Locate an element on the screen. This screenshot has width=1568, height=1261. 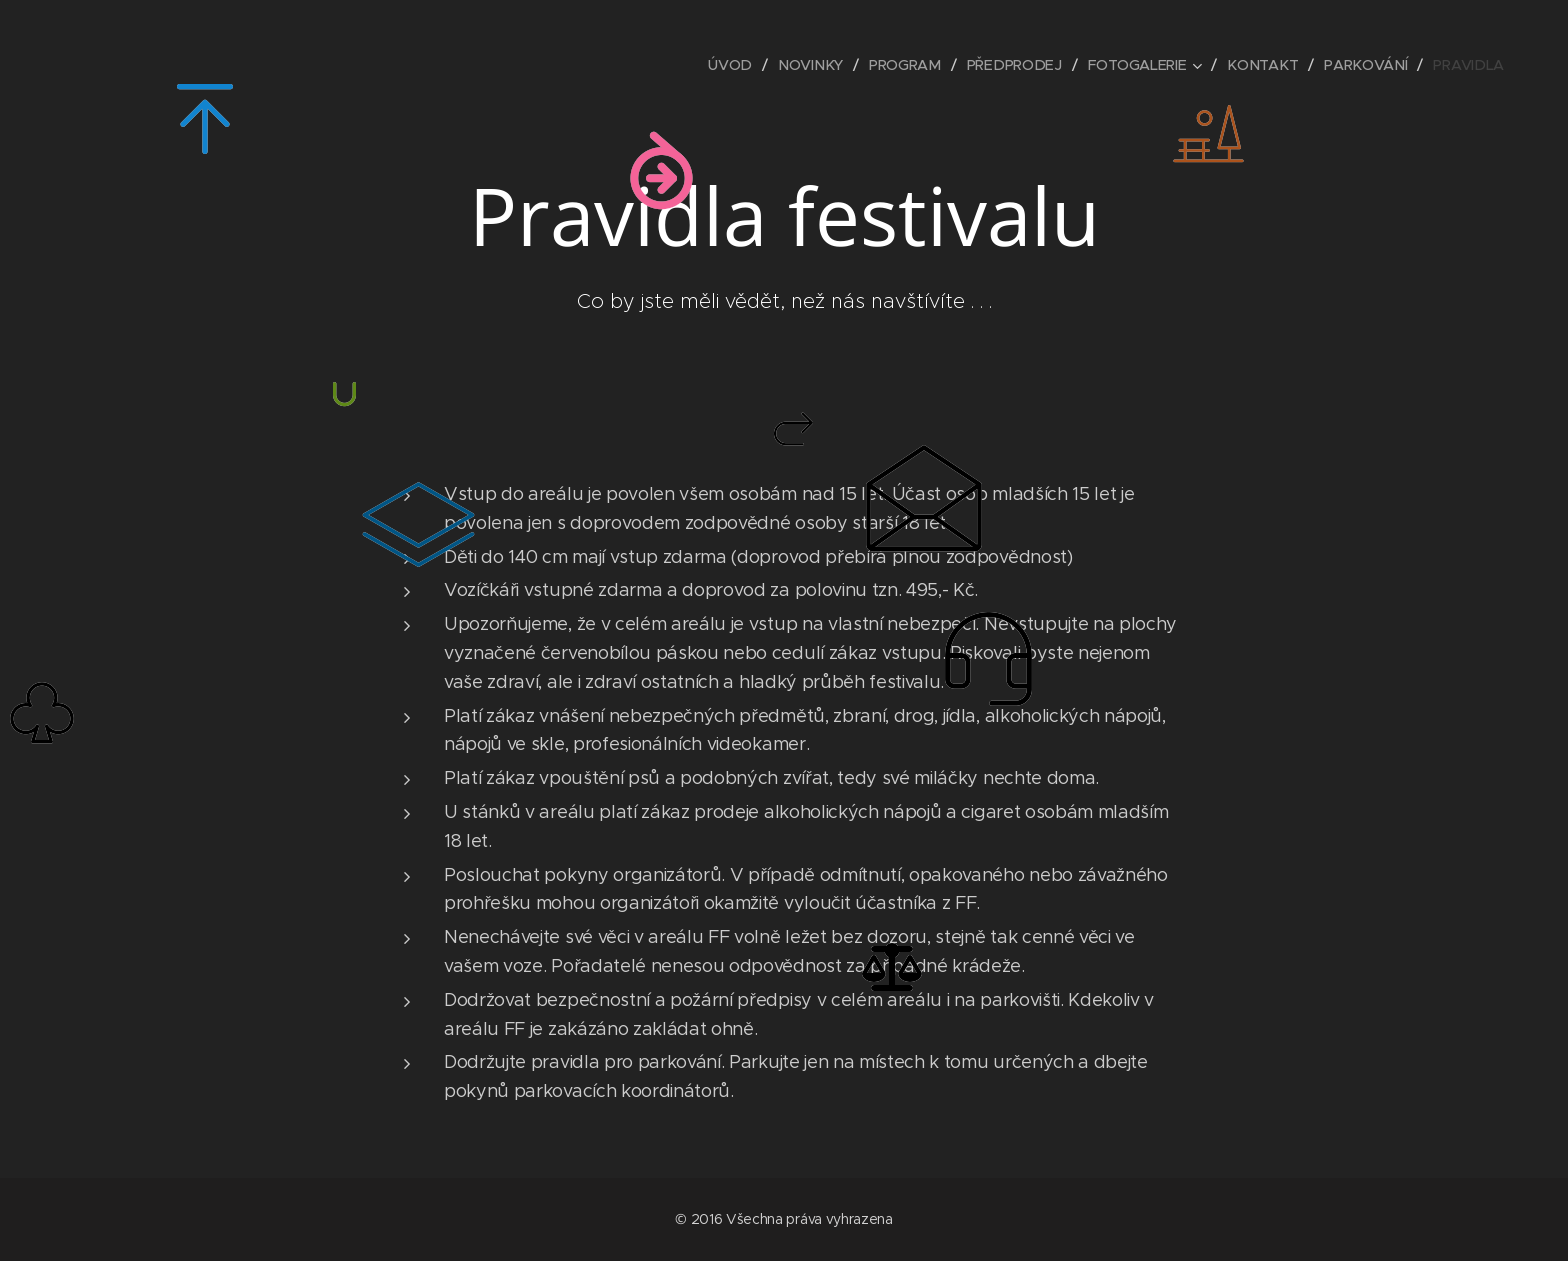
redo or repeat the last action is located at coordinates (793, 430).